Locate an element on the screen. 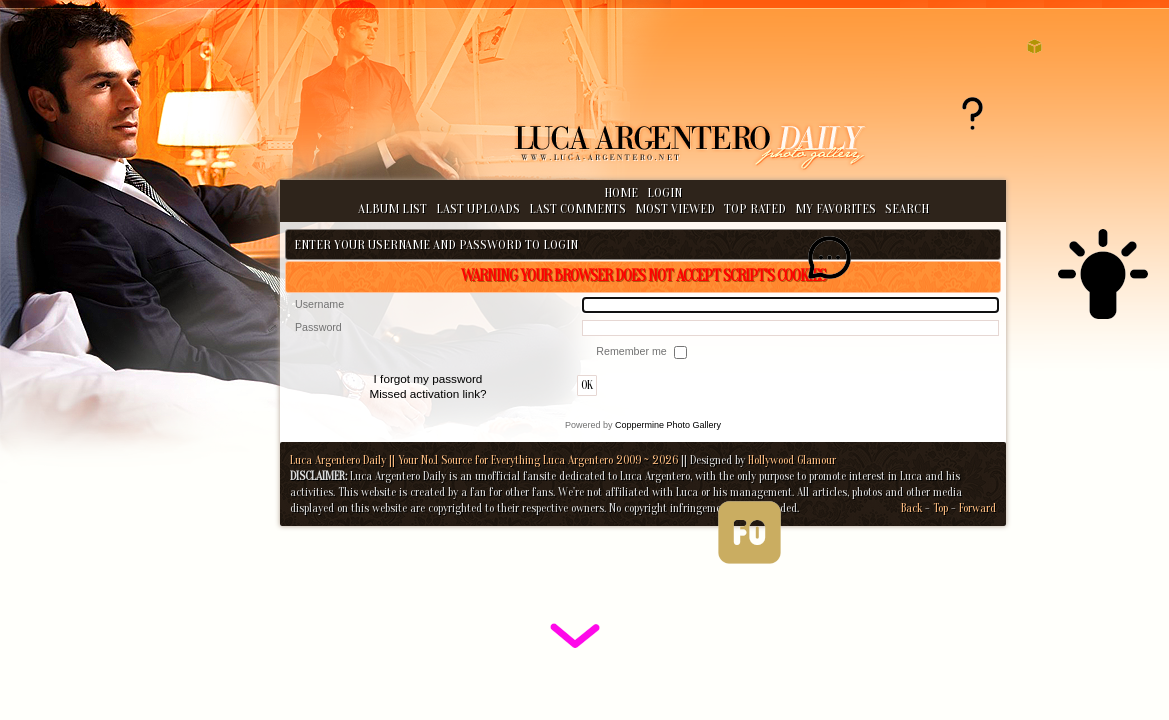 Image resolution: width=1169 pixels, height=720 pixels. open chat or messaging is located at coordinates (829, 257).